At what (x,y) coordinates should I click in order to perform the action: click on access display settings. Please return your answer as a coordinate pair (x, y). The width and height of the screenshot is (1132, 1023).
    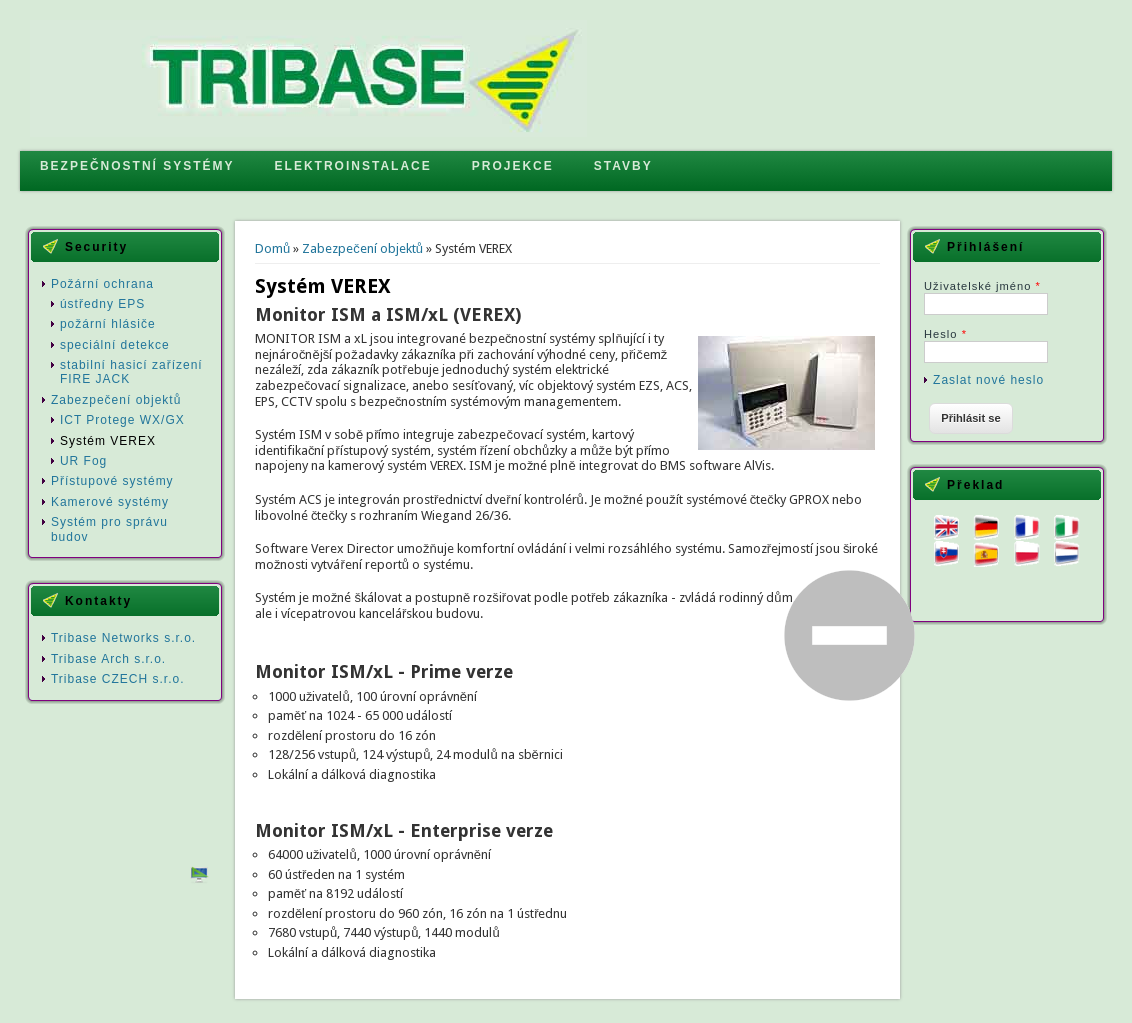
    Looking at the image, I should click on (199, 874).